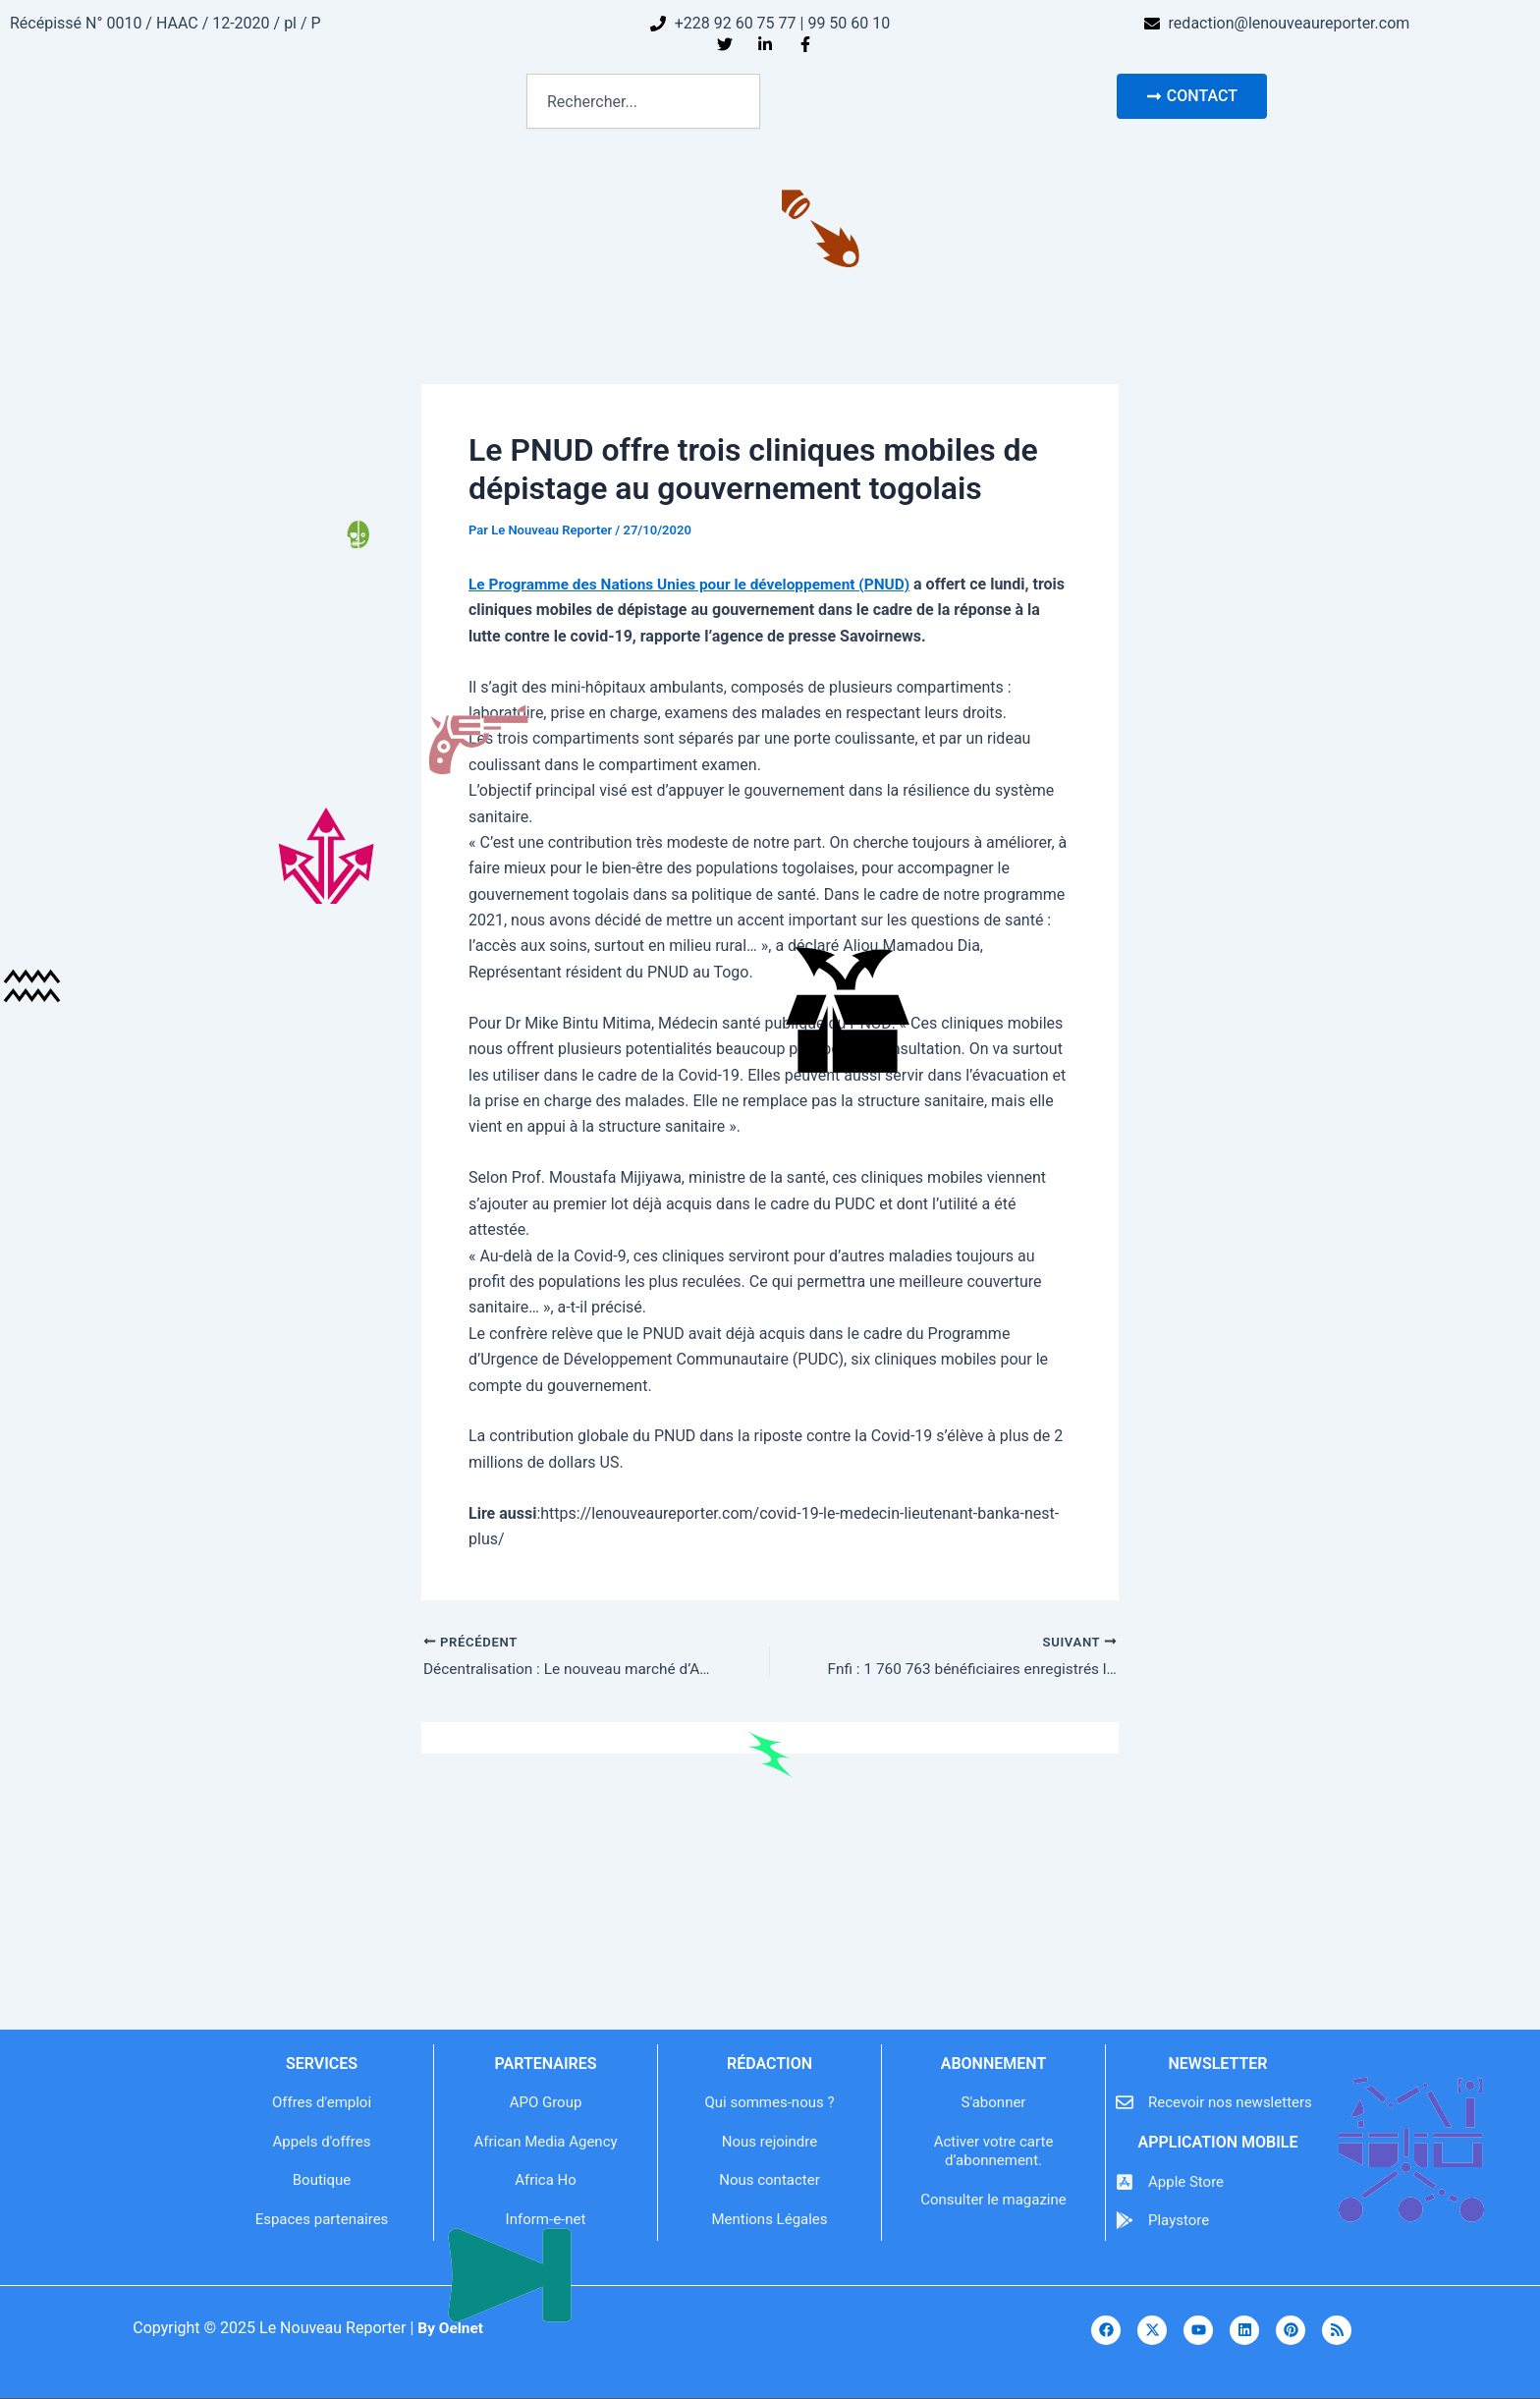 This screenshot has height=2399, width=1540. I want to click on indicates damage or injury status, so click(770, 1755).